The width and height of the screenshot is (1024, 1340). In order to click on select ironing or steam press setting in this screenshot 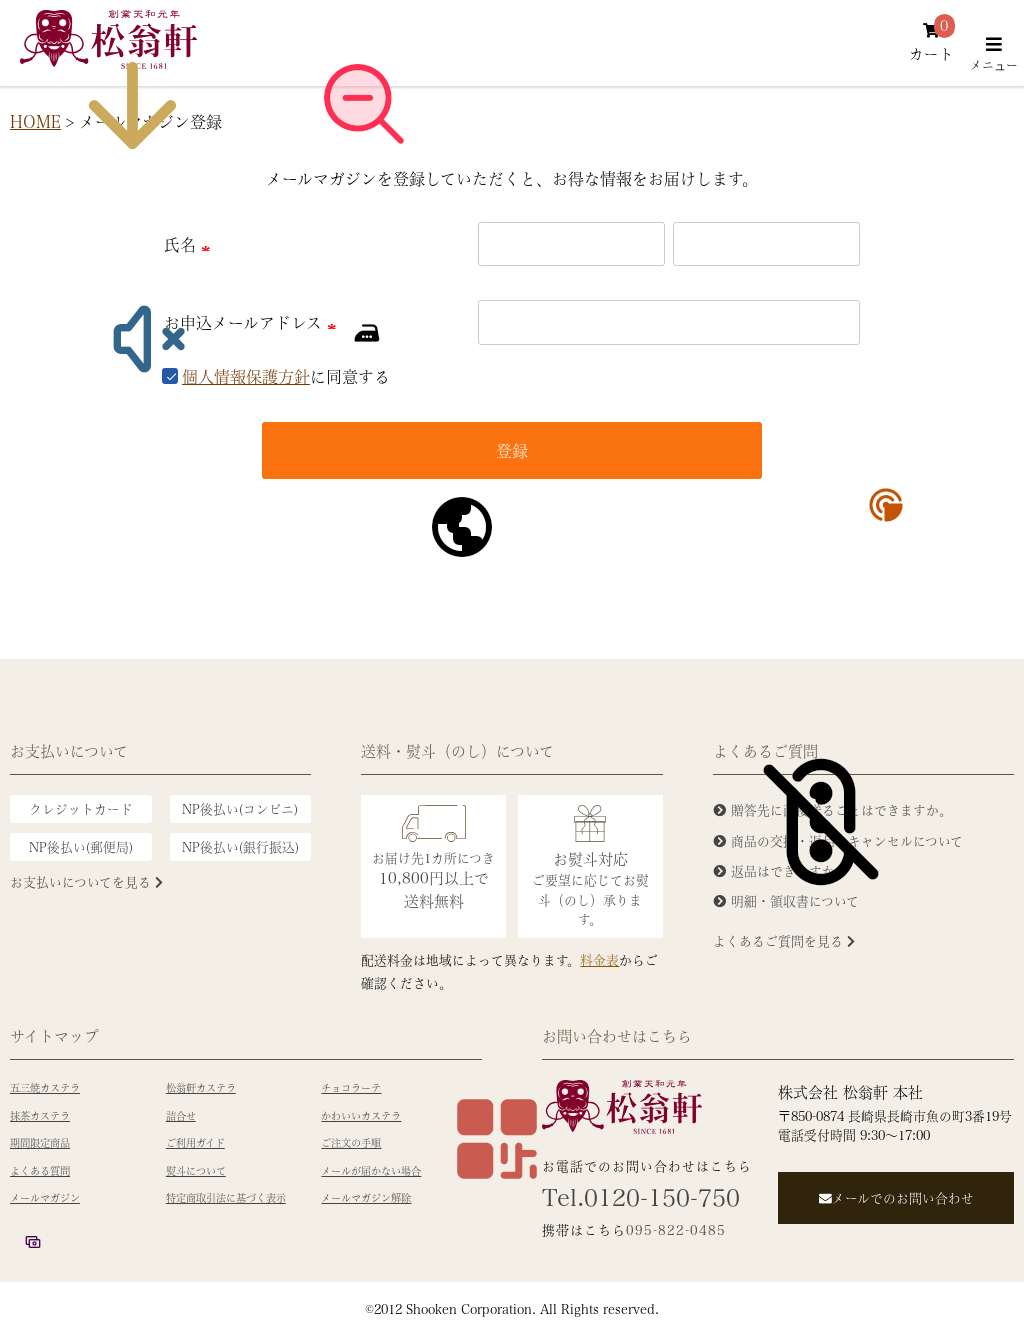, I will do `click(367, 333)`.